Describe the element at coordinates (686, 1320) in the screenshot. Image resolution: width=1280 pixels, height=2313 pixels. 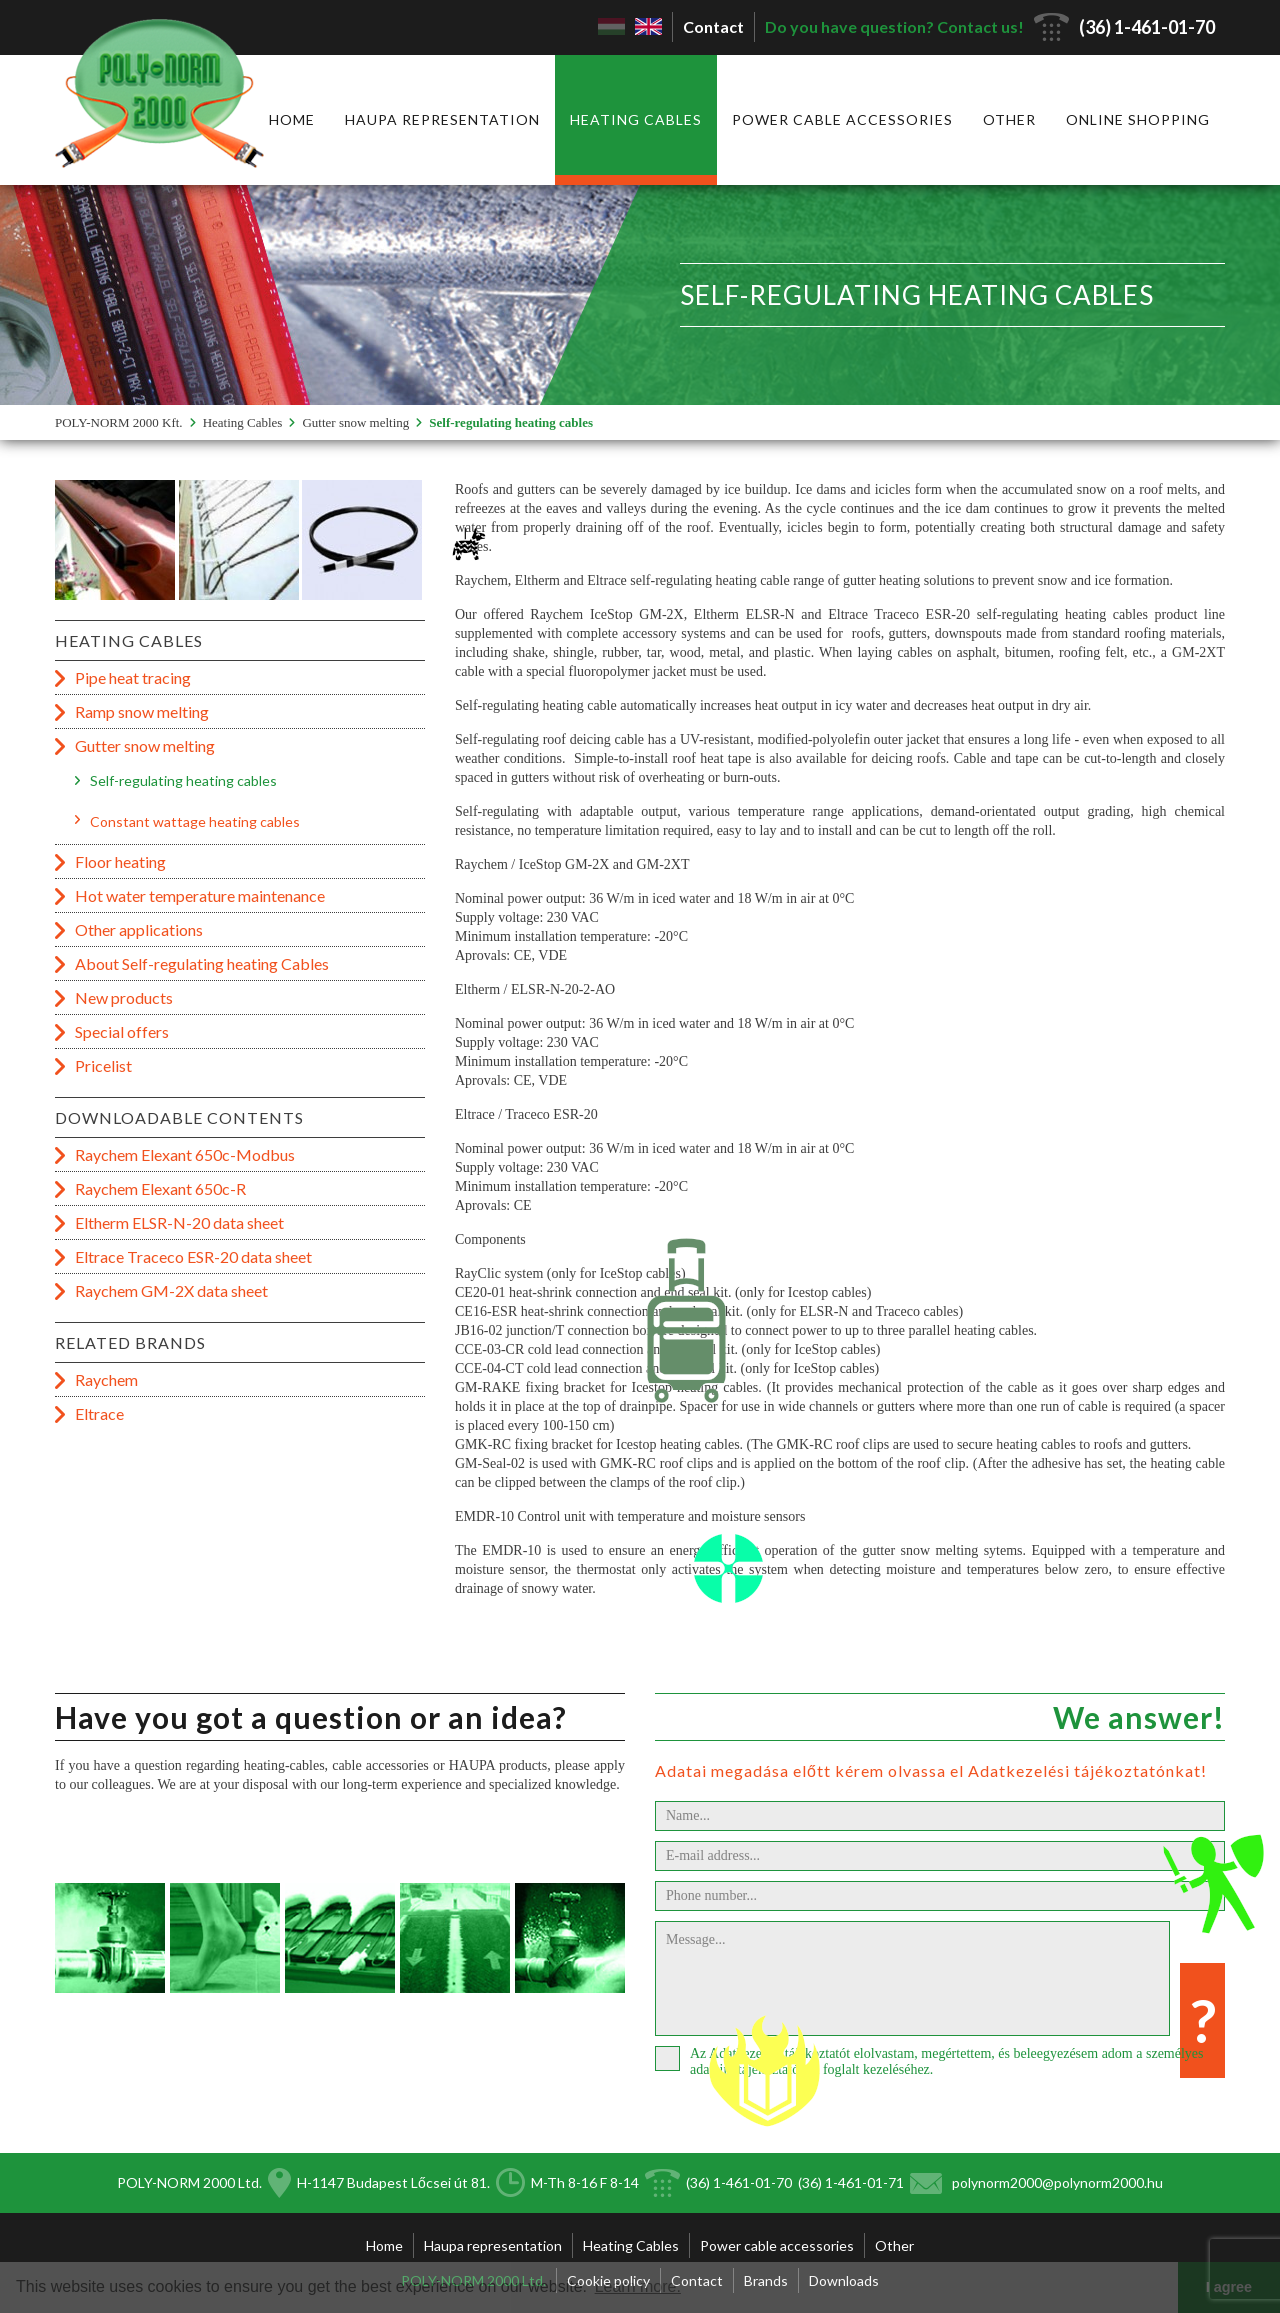
I see `access travel or trip planning features` at that location.